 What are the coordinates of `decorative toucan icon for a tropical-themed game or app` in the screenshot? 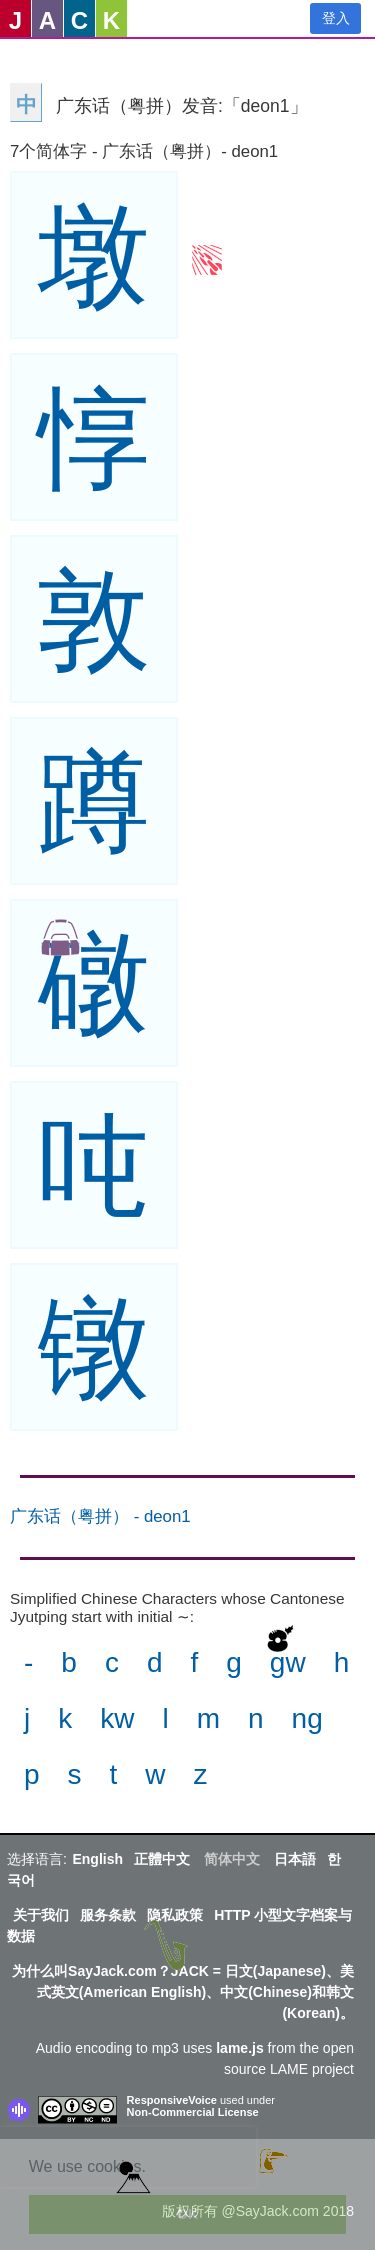 It's located at (274, 2161).